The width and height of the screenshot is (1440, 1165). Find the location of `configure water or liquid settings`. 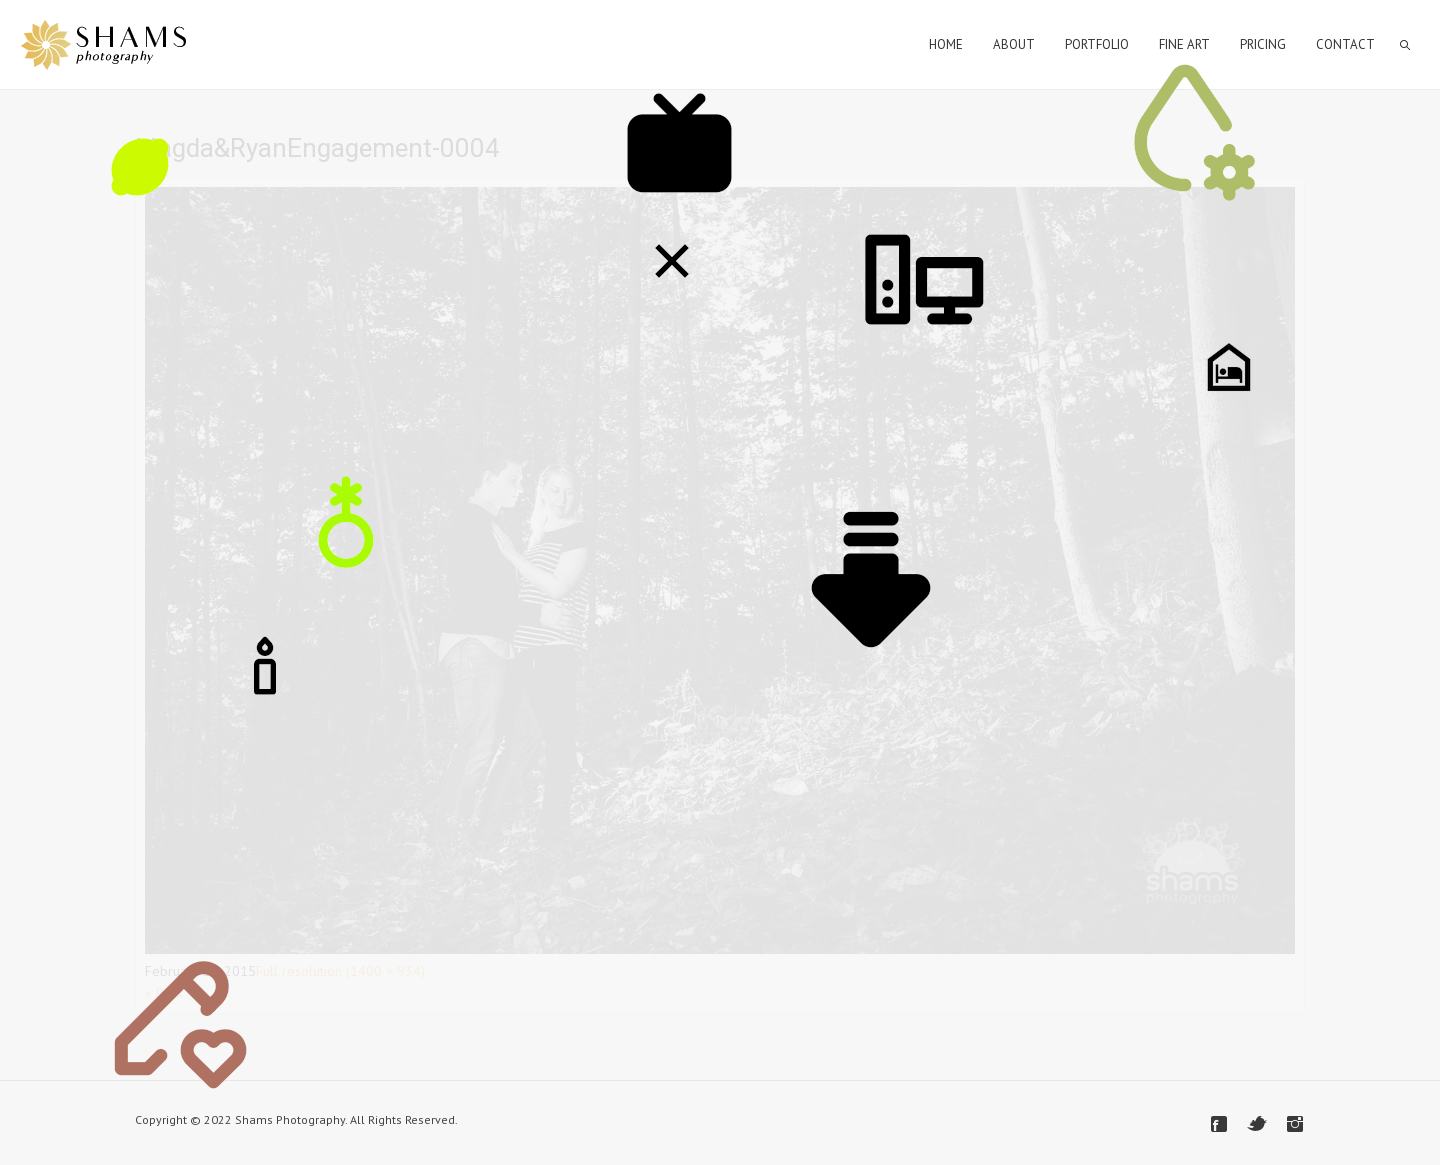

configure water or liquid settings is located at coordinates (1185, 128).